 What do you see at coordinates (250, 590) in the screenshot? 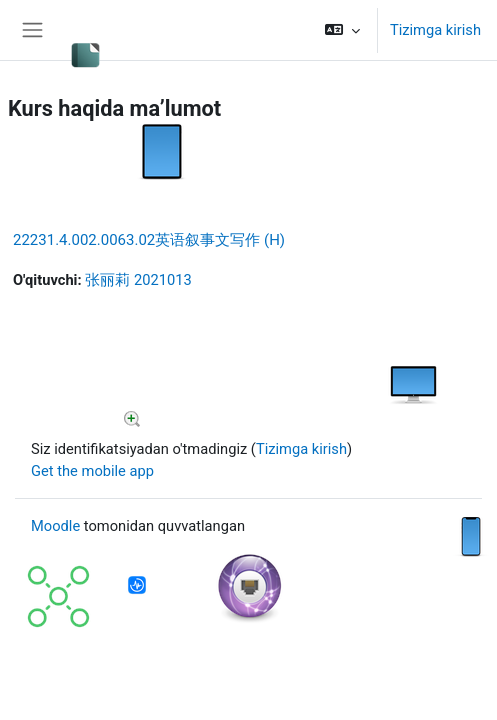
I see `connect to a network` at bounding box center [250, 590].